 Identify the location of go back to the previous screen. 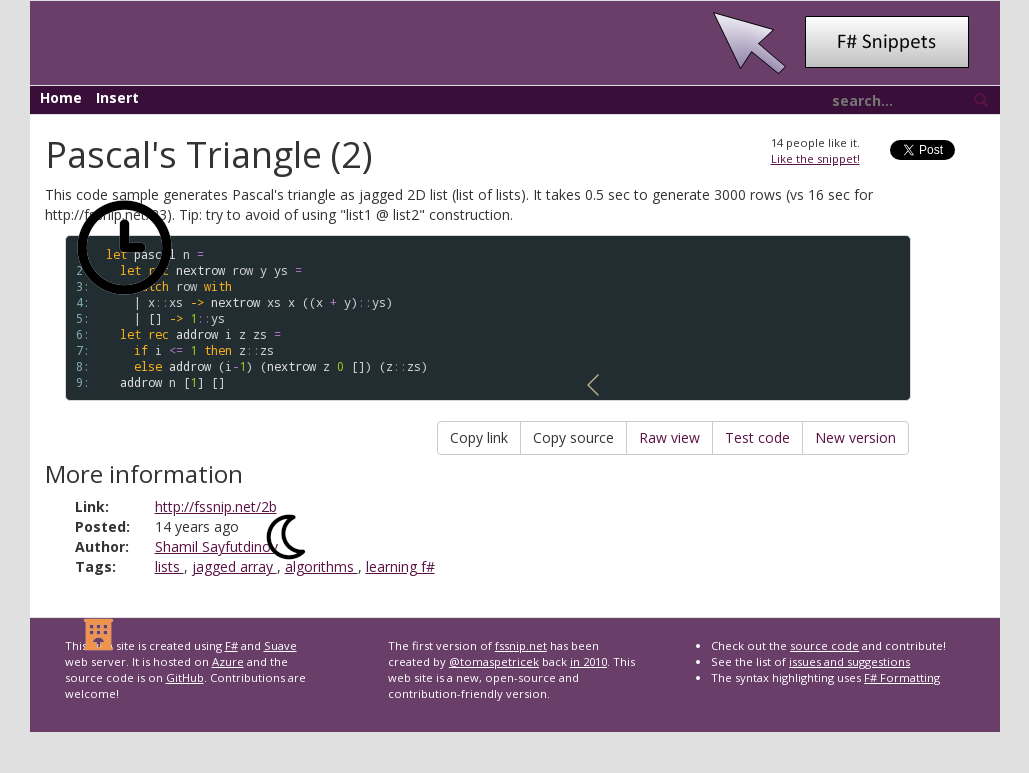
(594, 385).